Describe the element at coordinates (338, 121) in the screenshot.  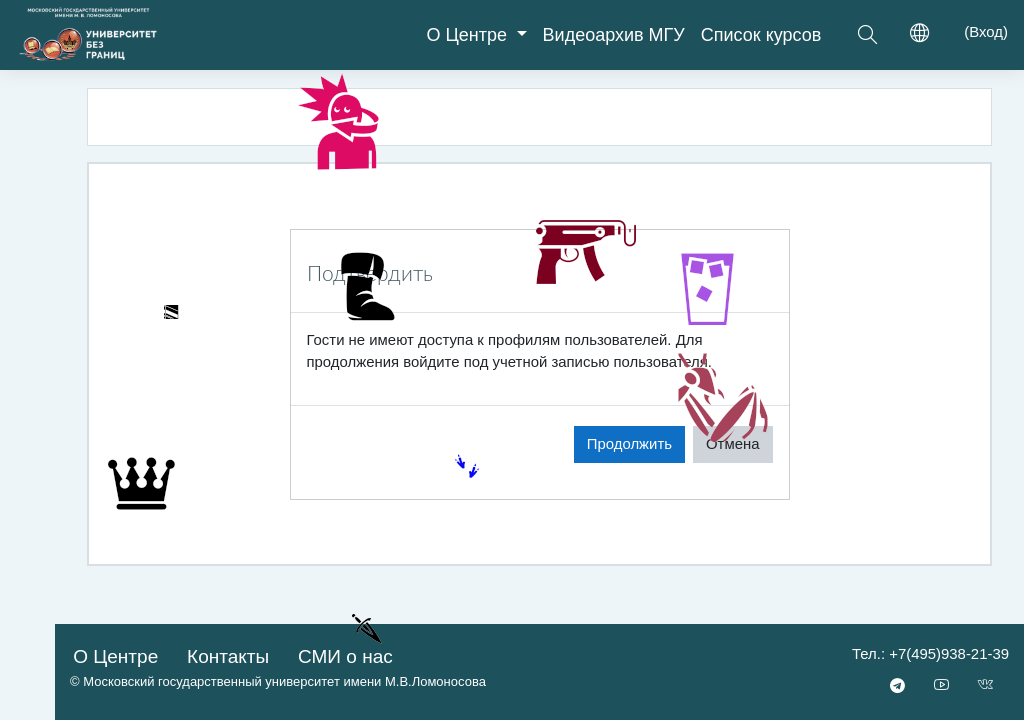
I see `indicates distraction or loss of focus` at that location.